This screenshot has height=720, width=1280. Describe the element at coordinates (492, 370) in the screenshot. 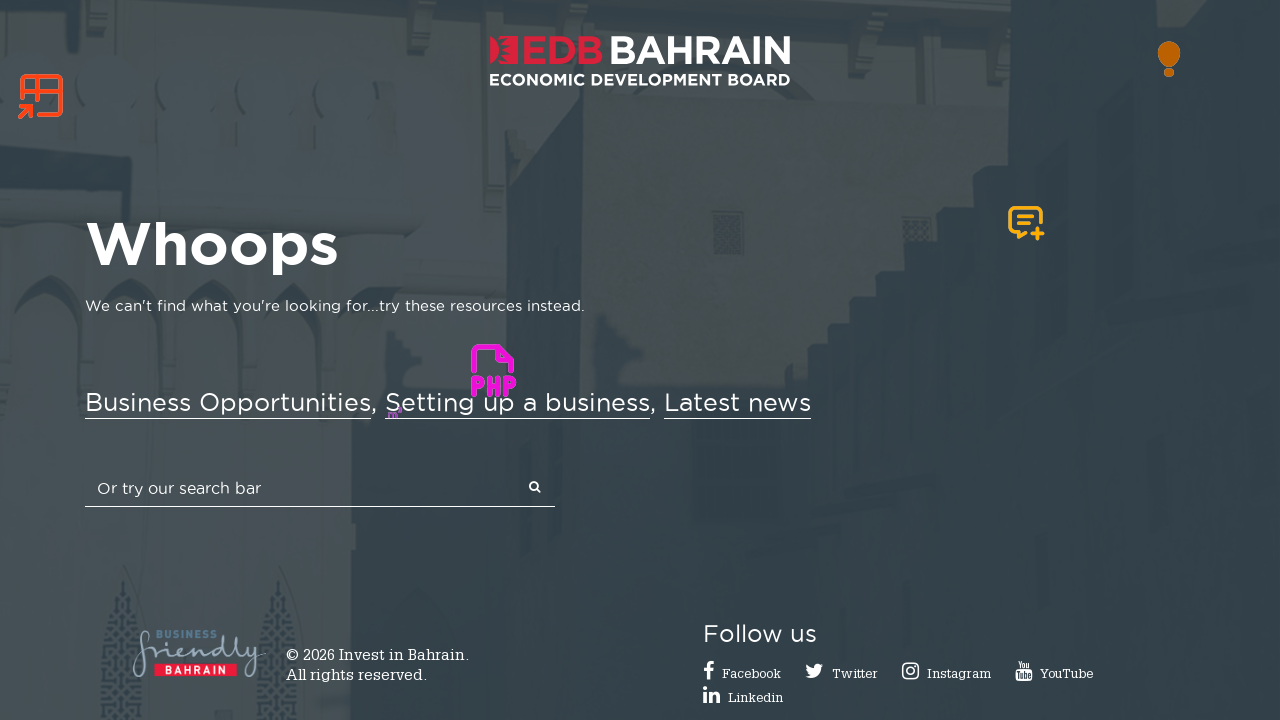

I see `indicates a PHP file type` at that location.